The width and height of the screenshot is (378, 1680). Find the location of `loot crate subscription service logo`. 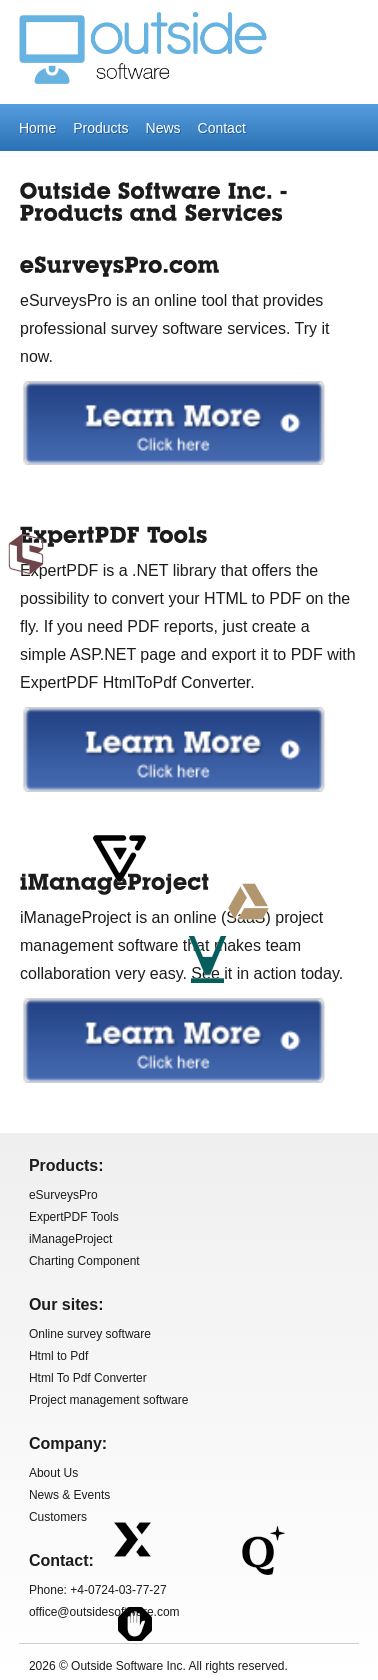

loot crate subscription service logo is located at coordinates (26, 554).